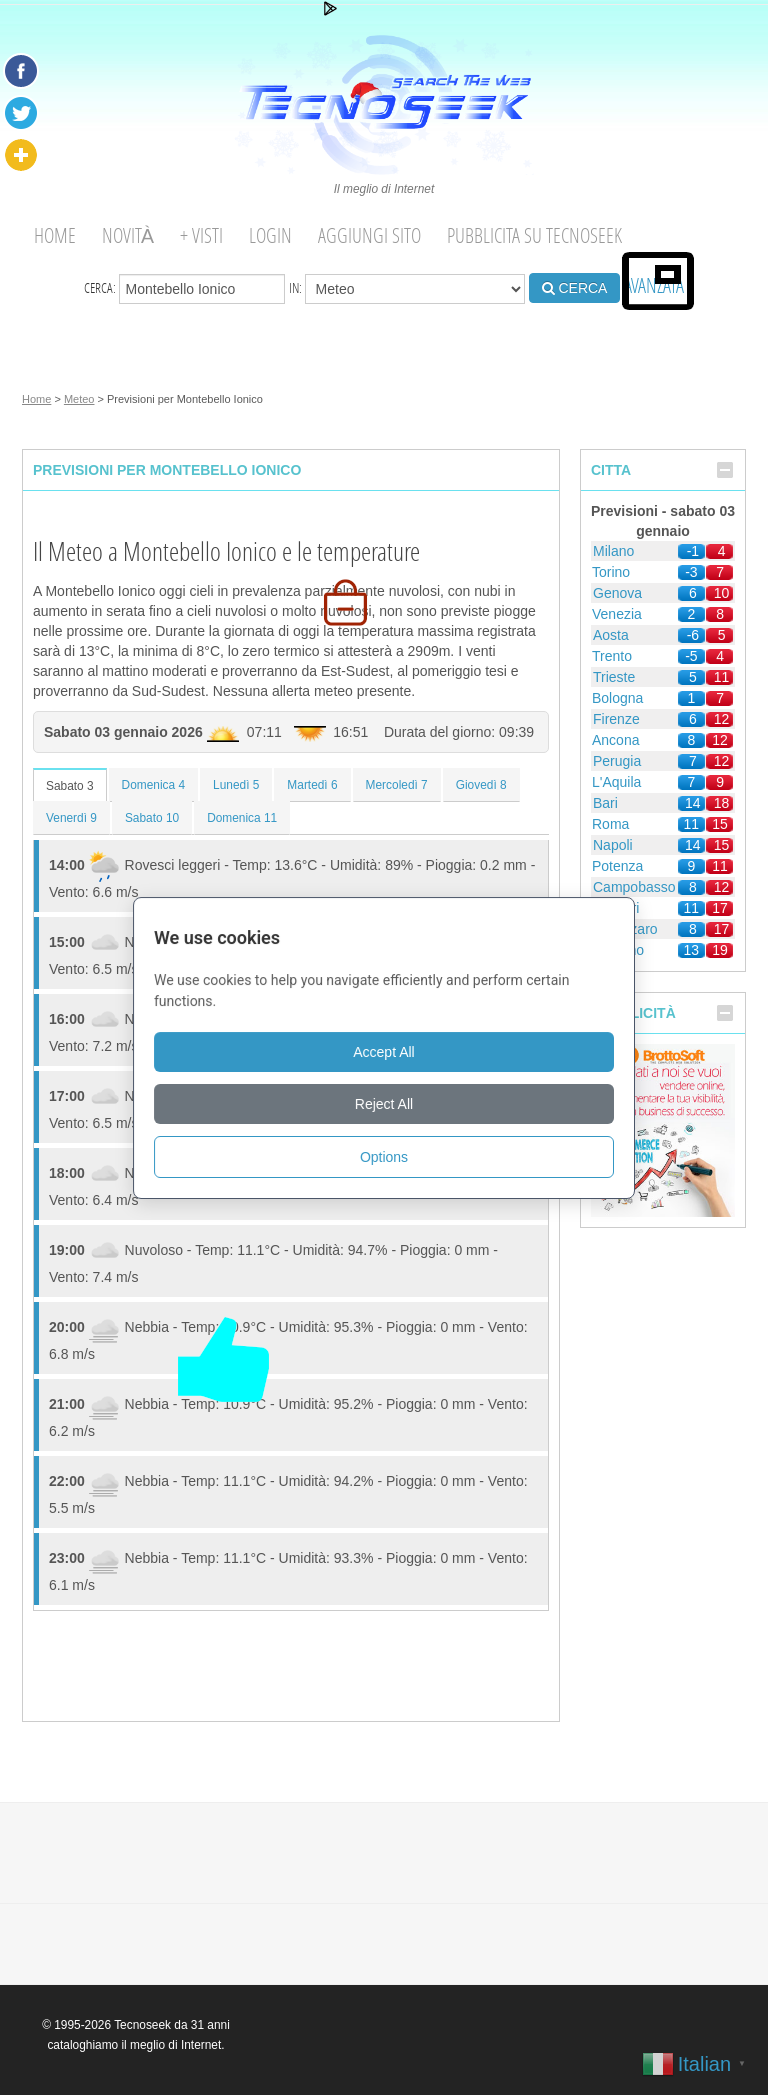 The height and width of the screenshot is (2095, 768). What do you see at coordinates (658, 281) in the screenshot?
I see `enable picture-in-picture mode` at bounding box center [658, 281].